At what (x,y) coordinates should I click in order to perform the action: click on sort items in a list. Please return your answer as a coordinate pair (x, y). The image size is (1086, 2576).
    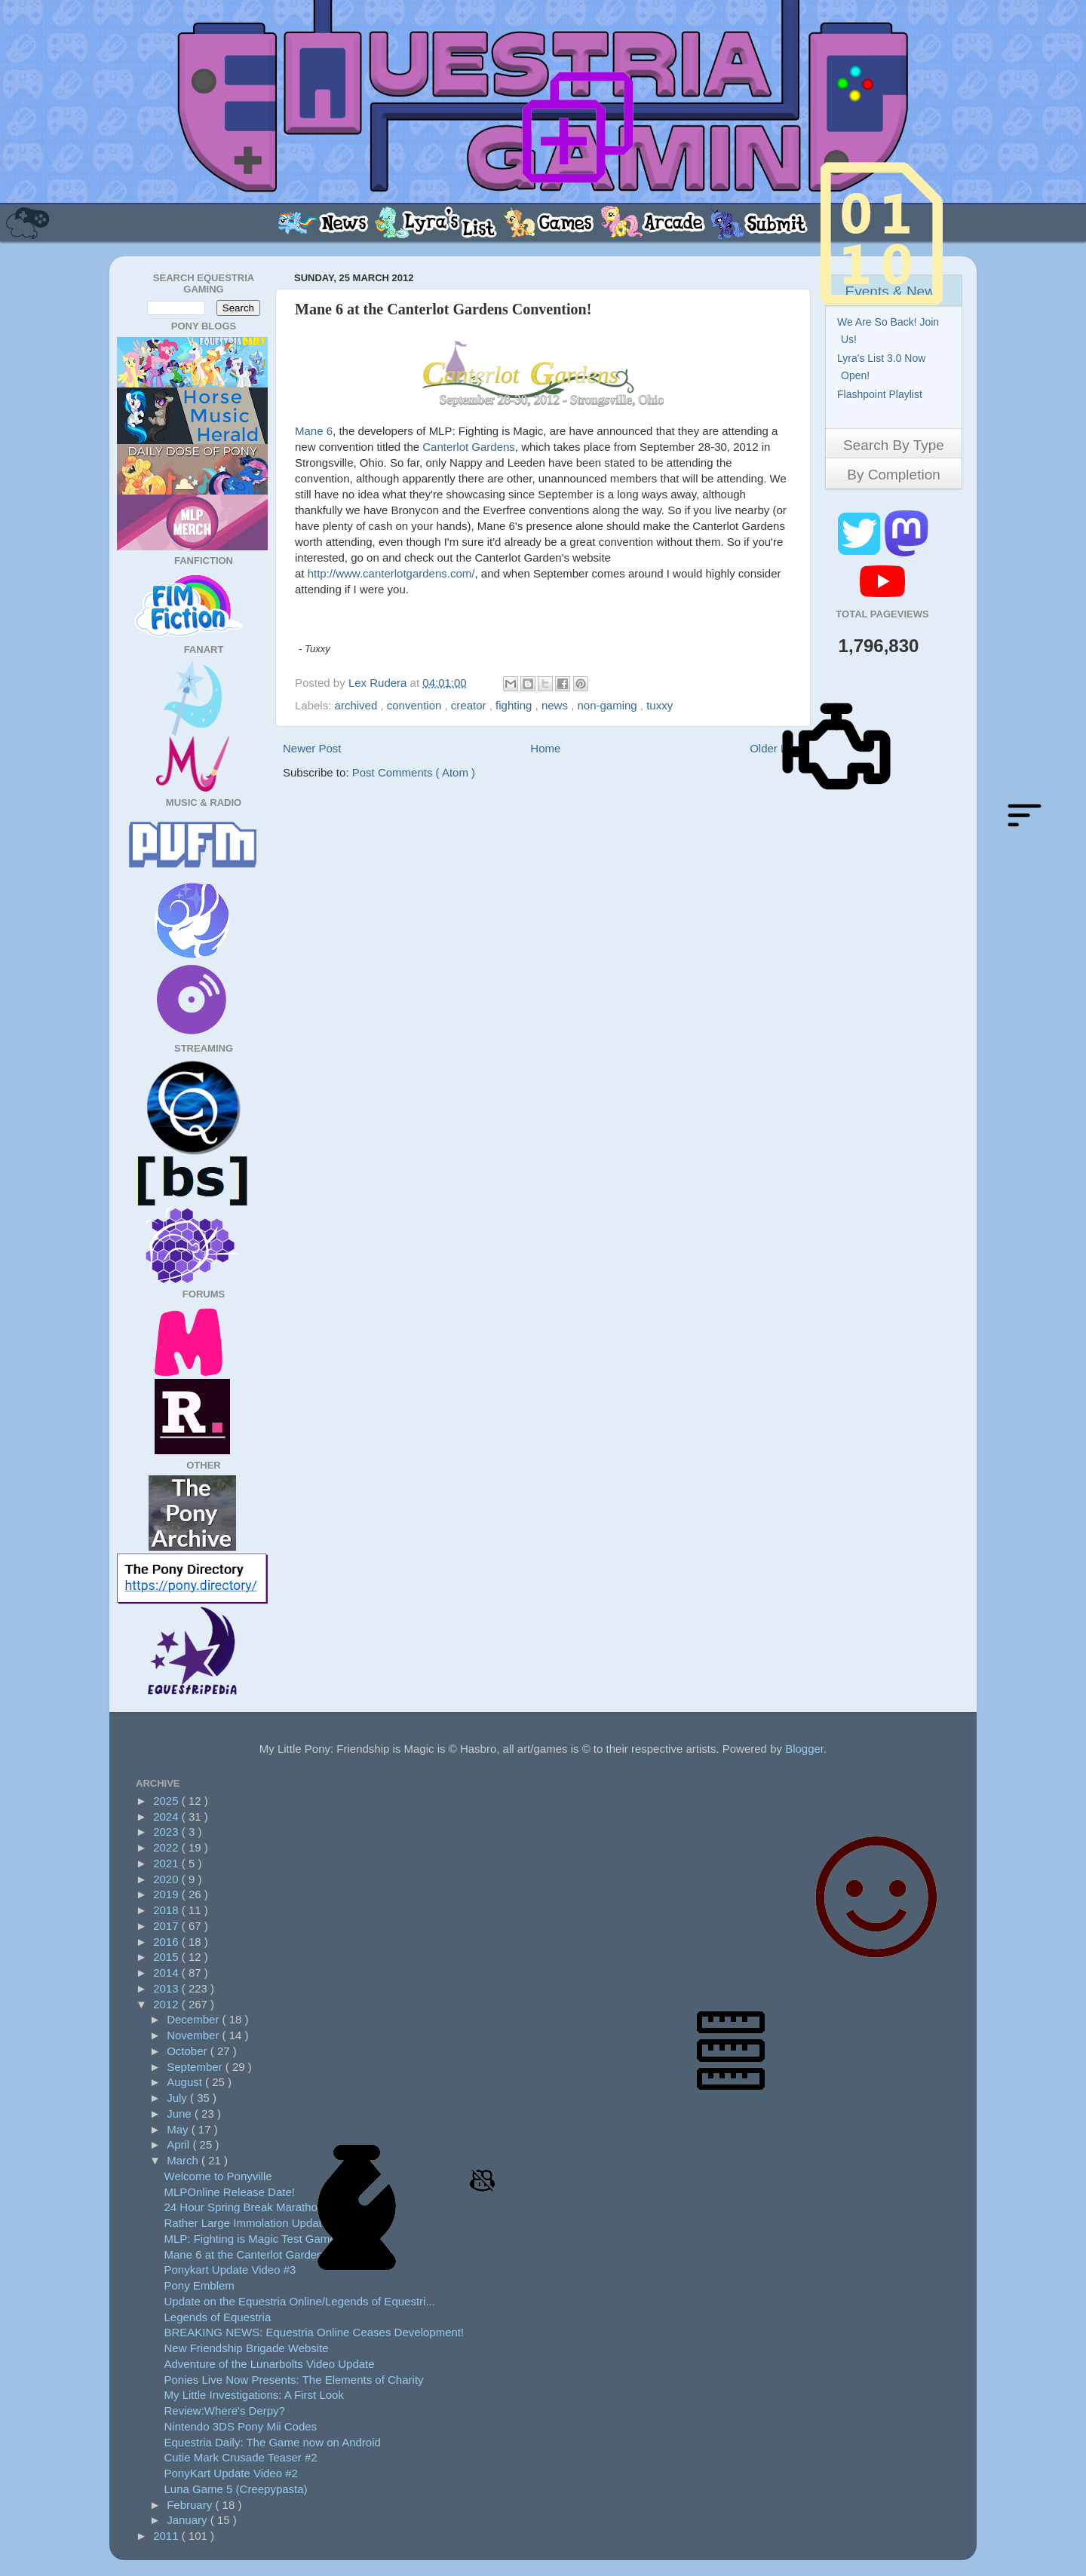
    Looking at the image, I should click on (1024, 815).